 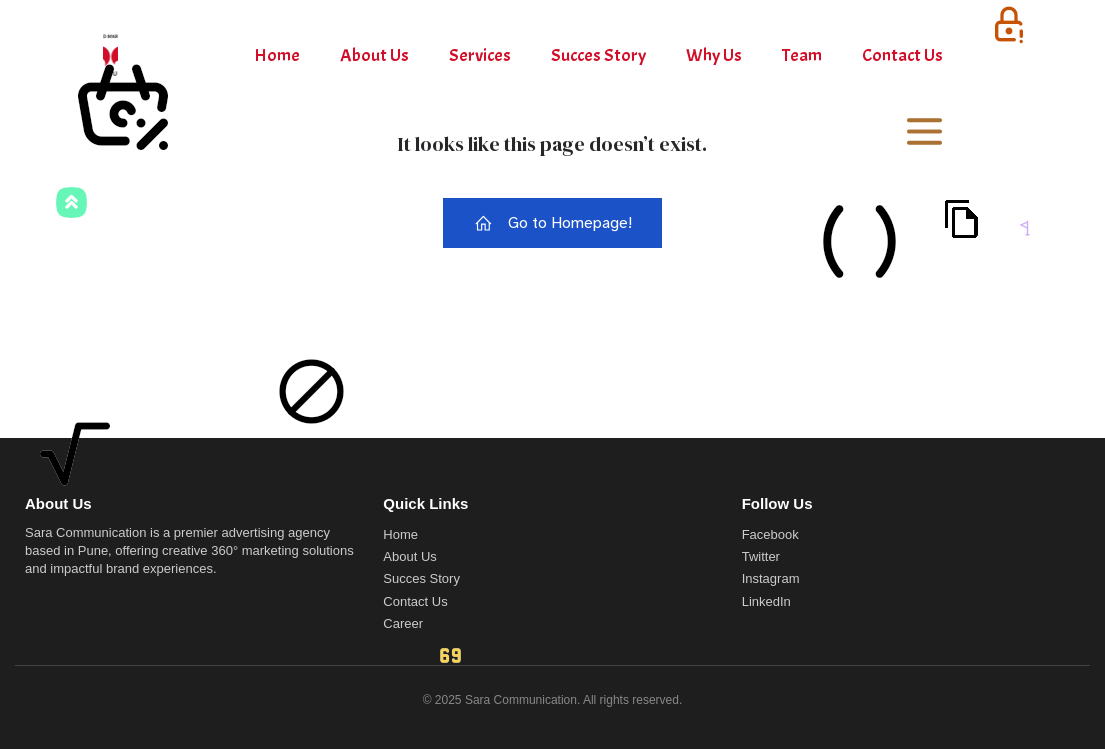 I want to click on access square root or radical function in calculator, so click(x=75, y=454).